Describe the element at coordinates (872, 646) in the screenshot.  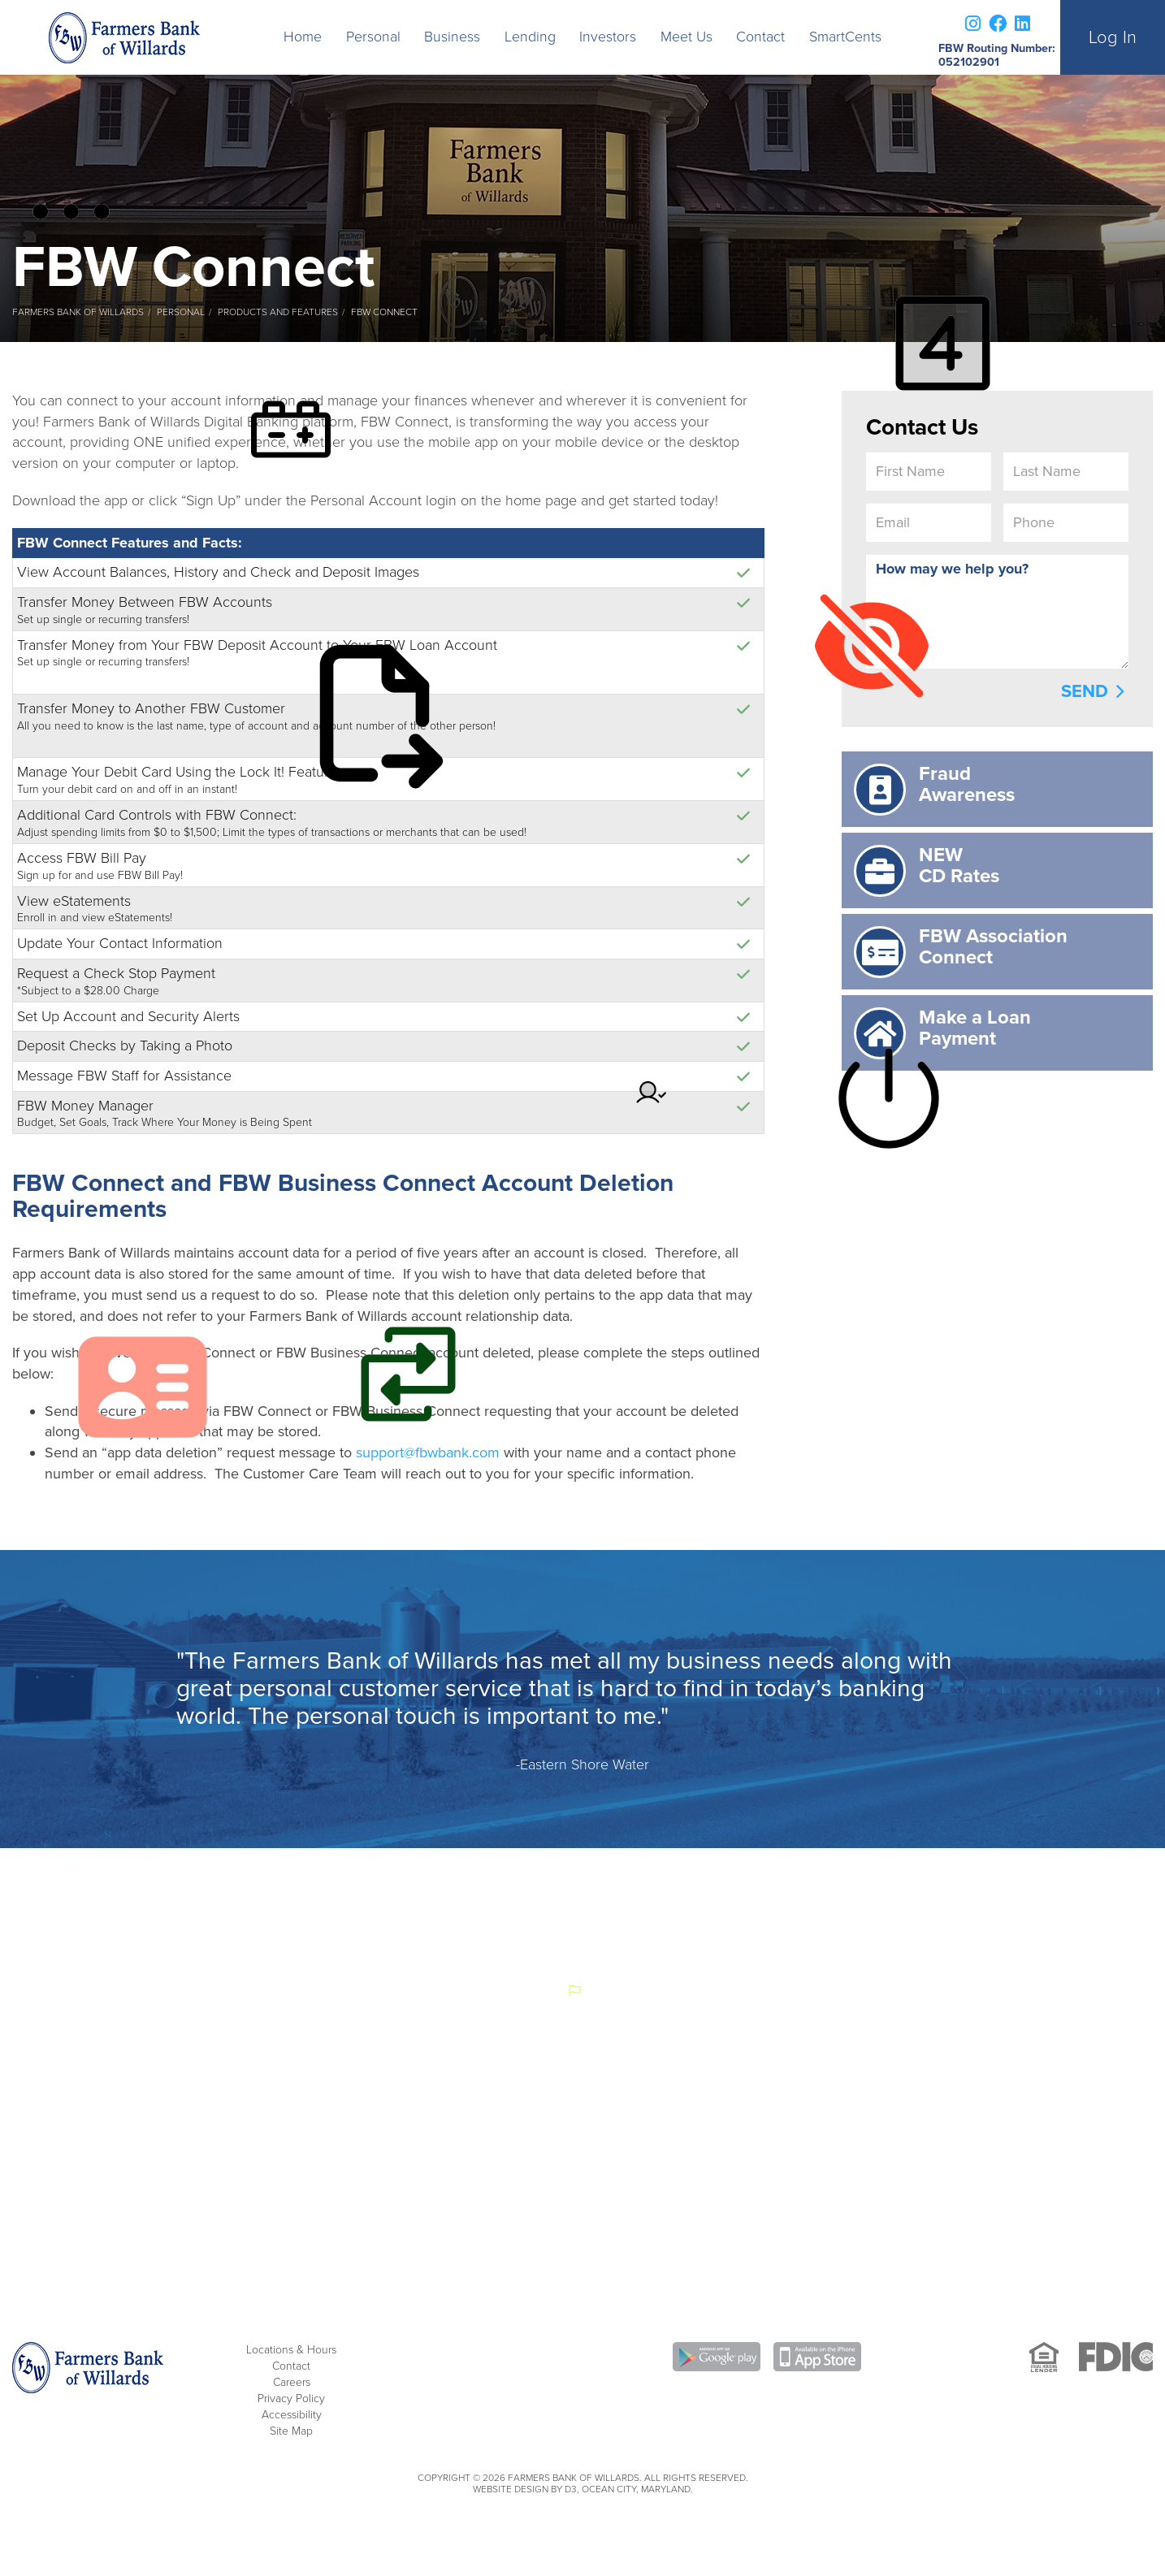
I see `hide password or sensitive content` at that location.